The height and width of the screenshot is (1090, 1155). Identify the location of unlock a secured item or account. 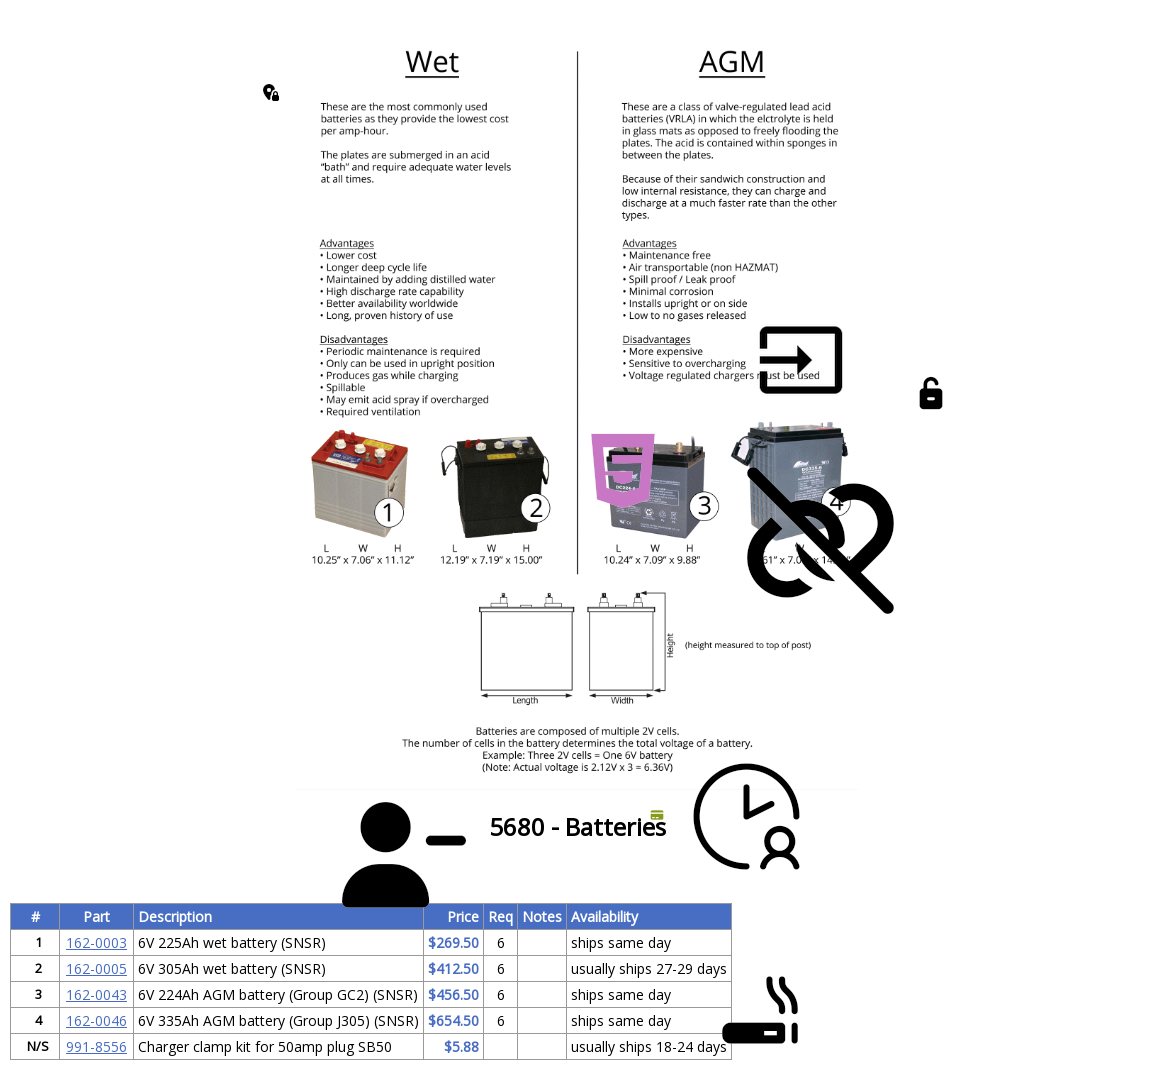
(931, 394).